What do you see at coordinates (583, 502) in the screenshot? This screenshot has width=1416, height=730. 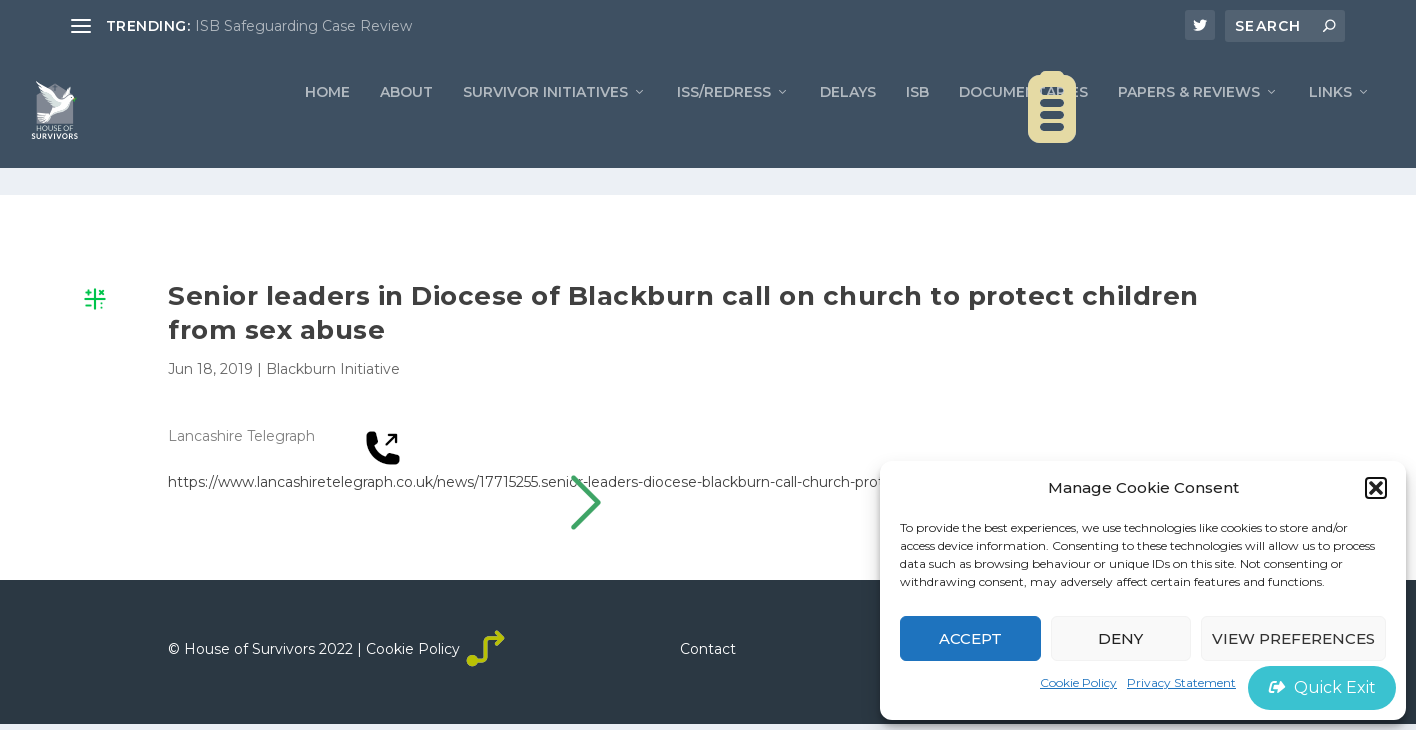 I see `navigate to the next item or page` at bounding box center [583, 502].